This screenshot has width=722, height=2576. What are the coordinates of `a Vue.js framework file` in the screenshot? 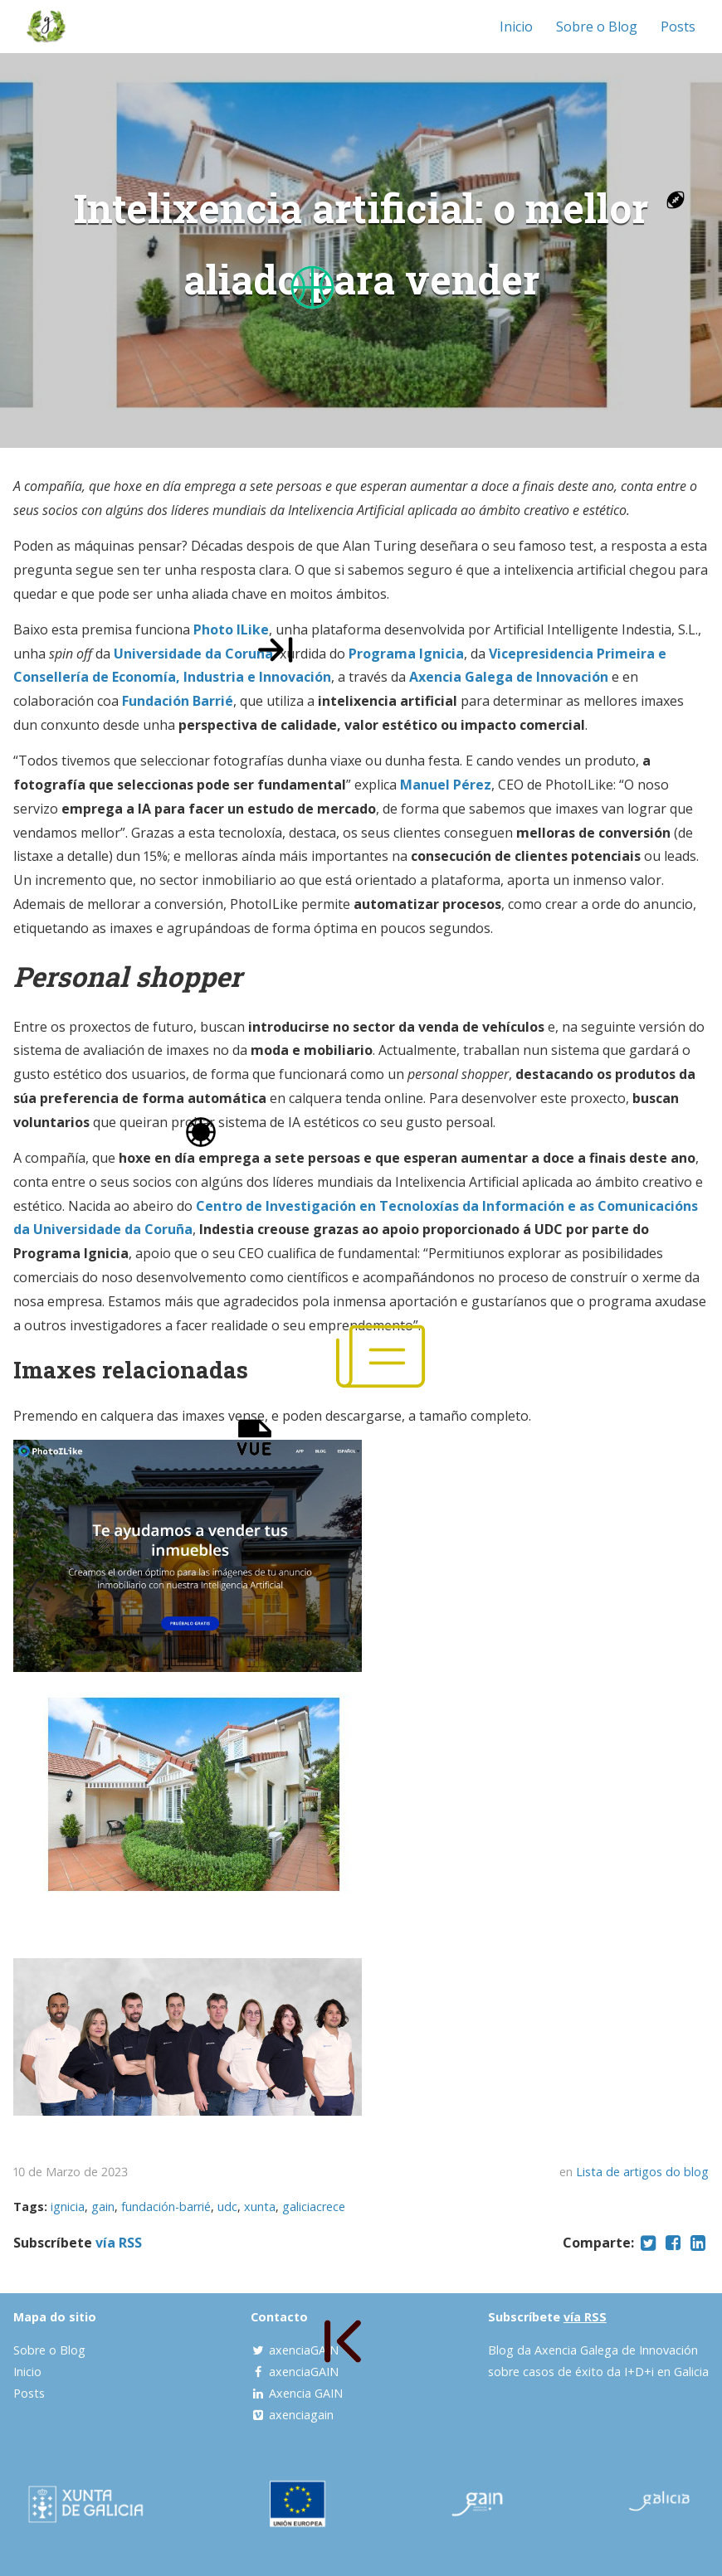 It's located at (255, 1439).